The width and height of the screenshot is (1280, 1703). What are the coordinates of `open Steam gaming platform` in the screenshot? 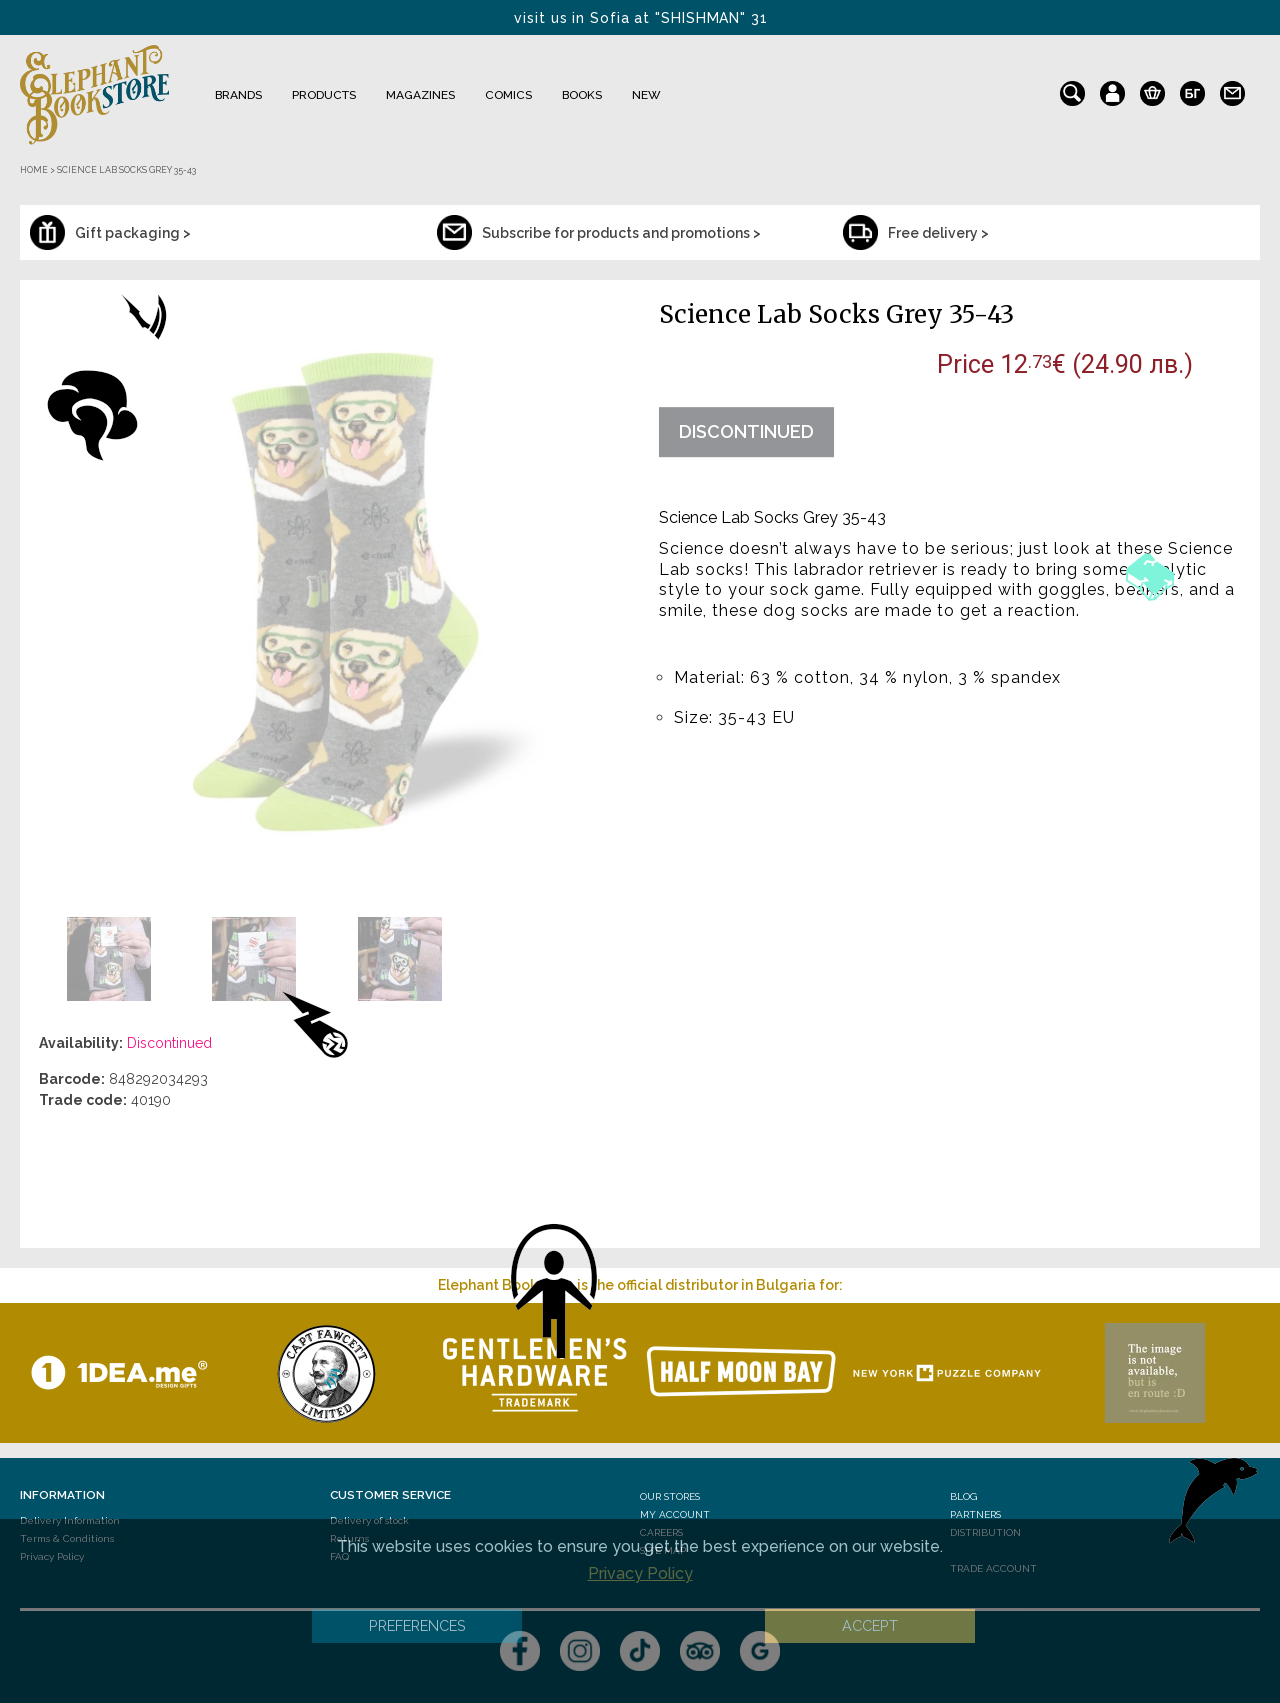 It's located at (92, 415).